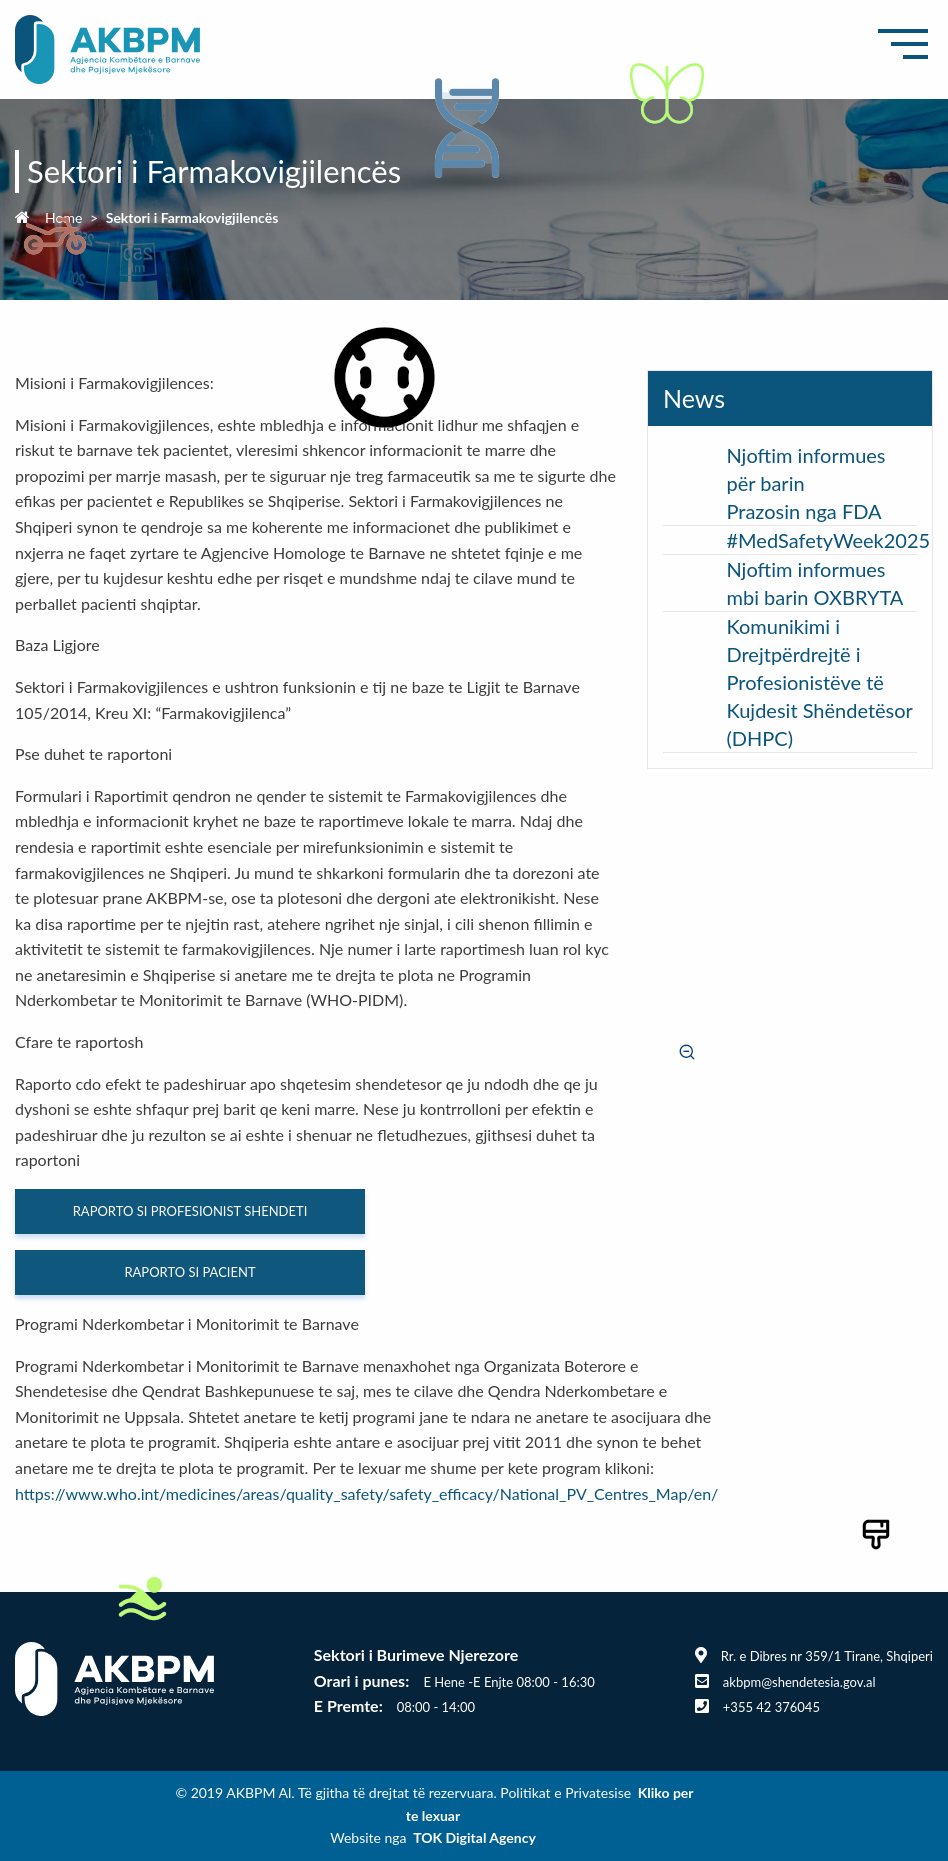 The width and height of the screenshot is (948, 1861). What do you see at coordinates (687, 1052) in the screenshot?
I see `zoom out to see more of the view` at bounding box center [687, 1052].